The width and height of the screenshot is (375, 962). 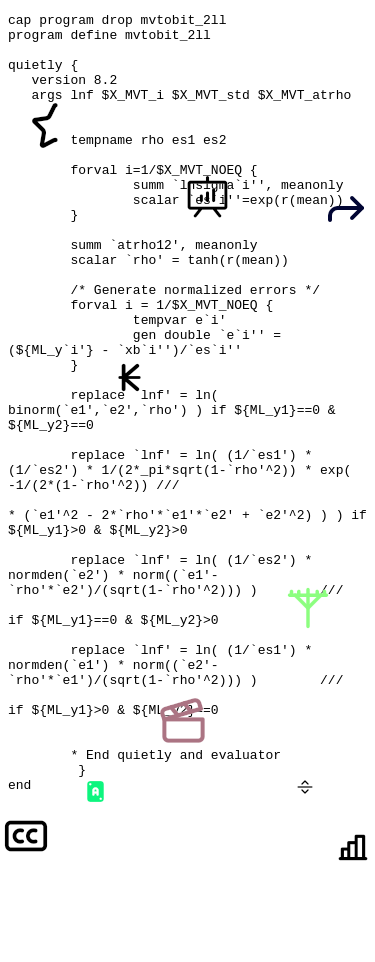 I want to click on indicates electrical or power utilities, so click(x=308, y=608).